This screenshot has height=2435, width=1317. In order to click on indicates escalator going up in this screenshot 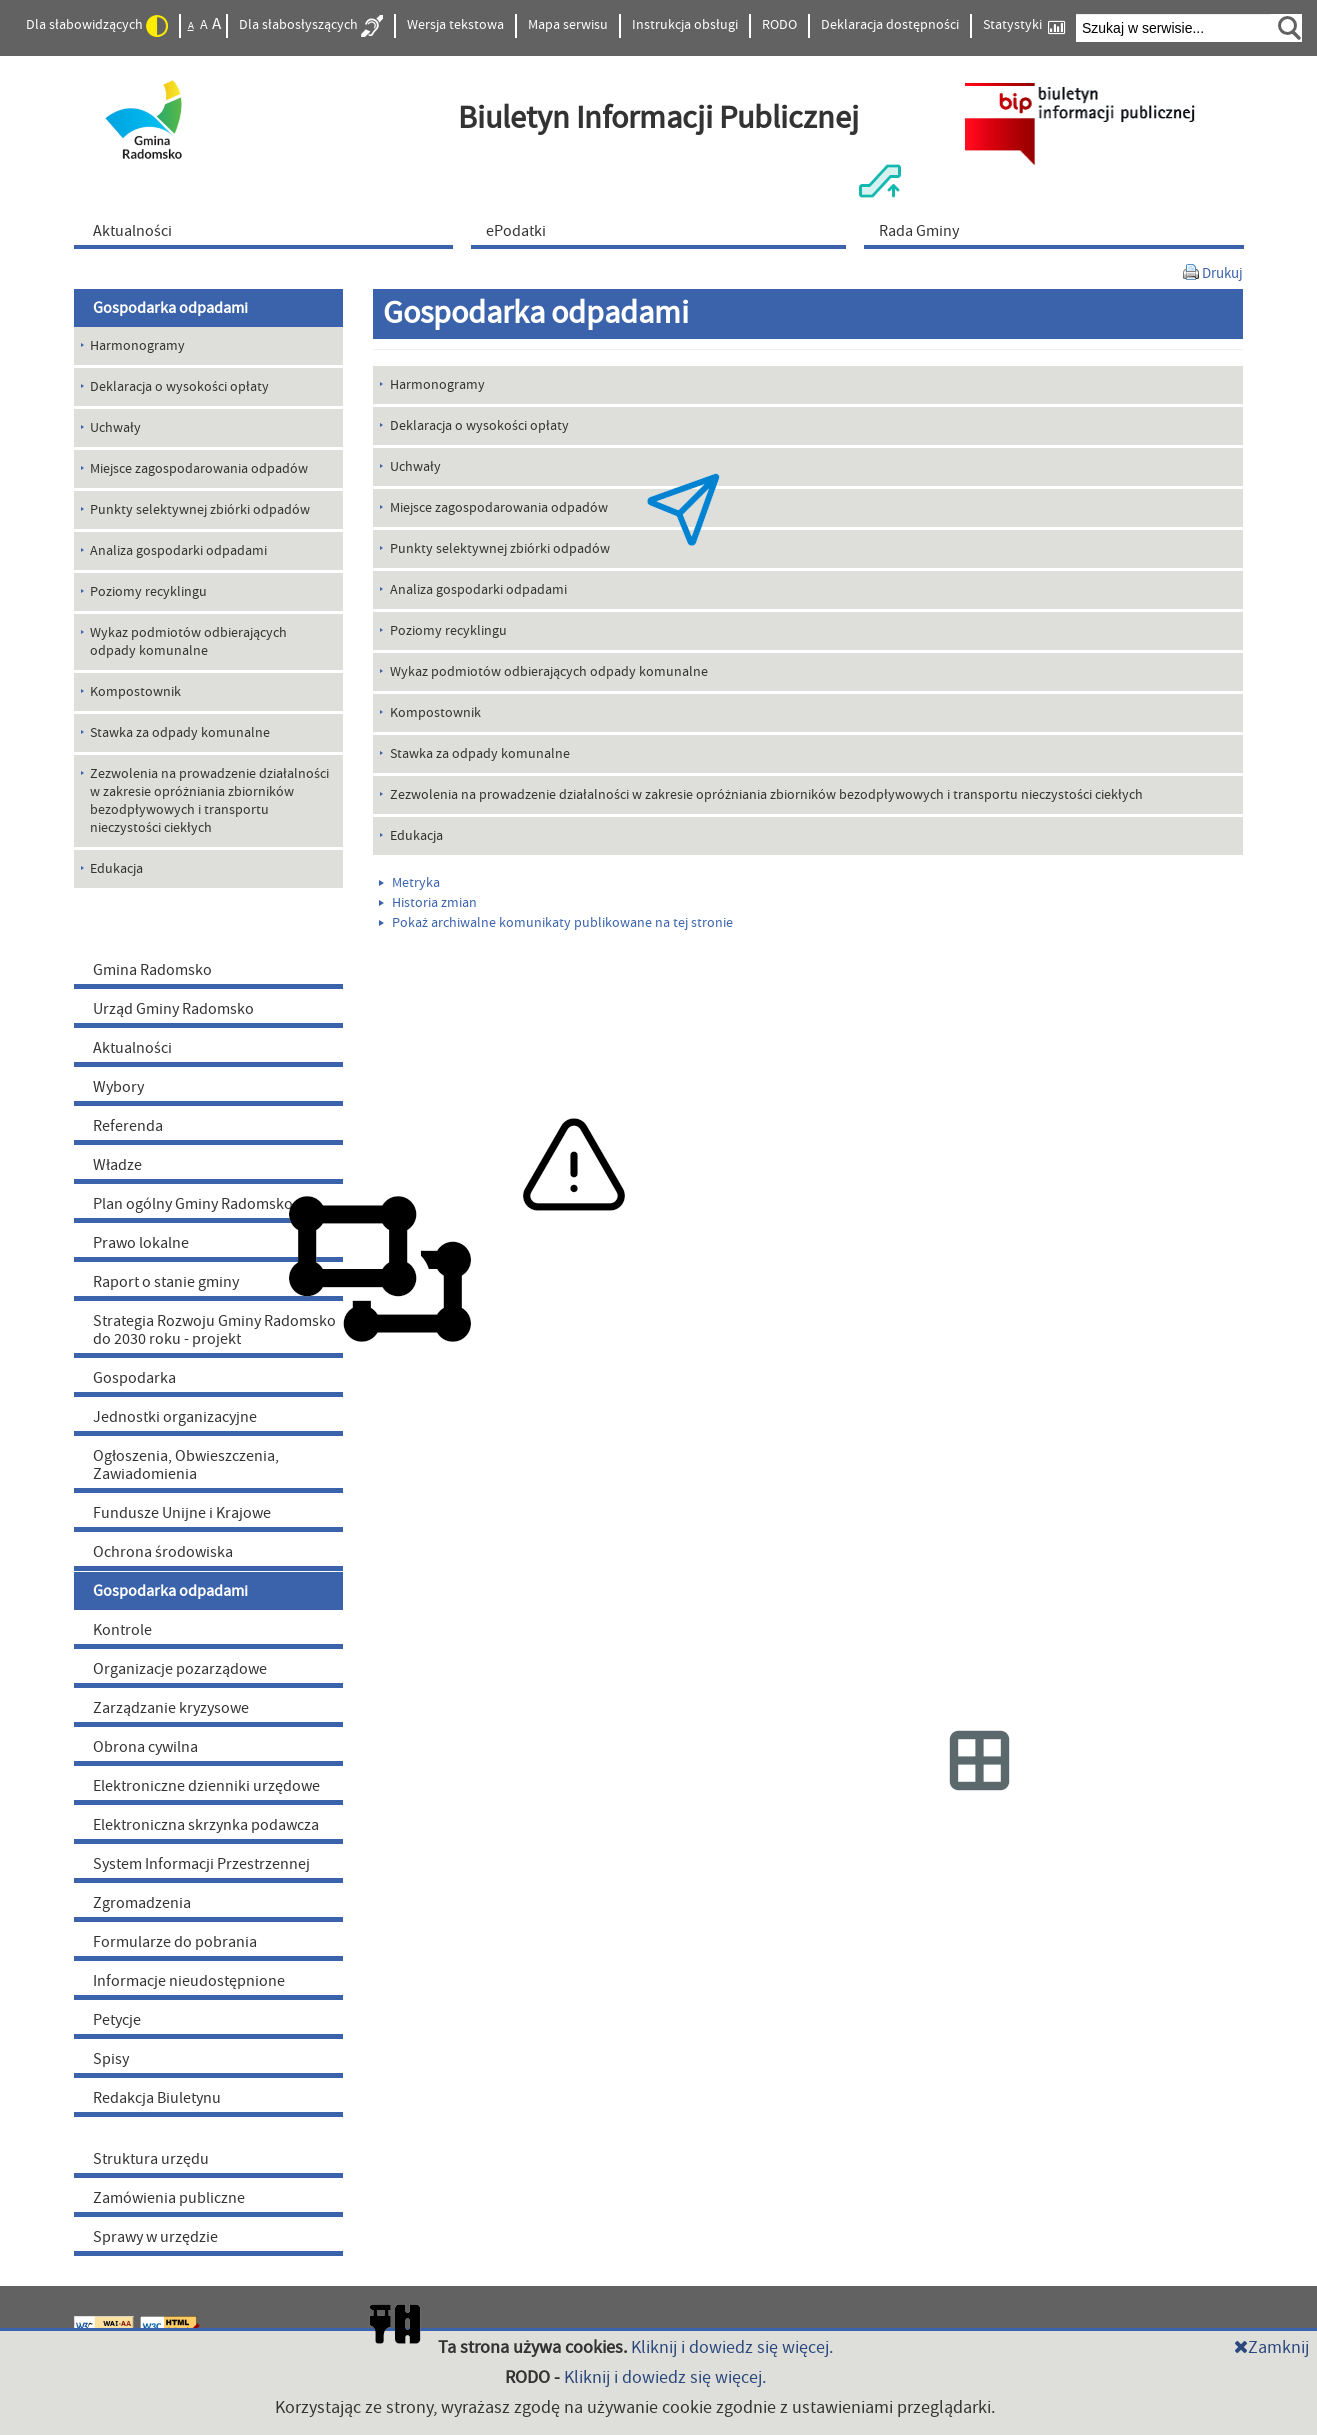, I will do `click(880, 181)`.